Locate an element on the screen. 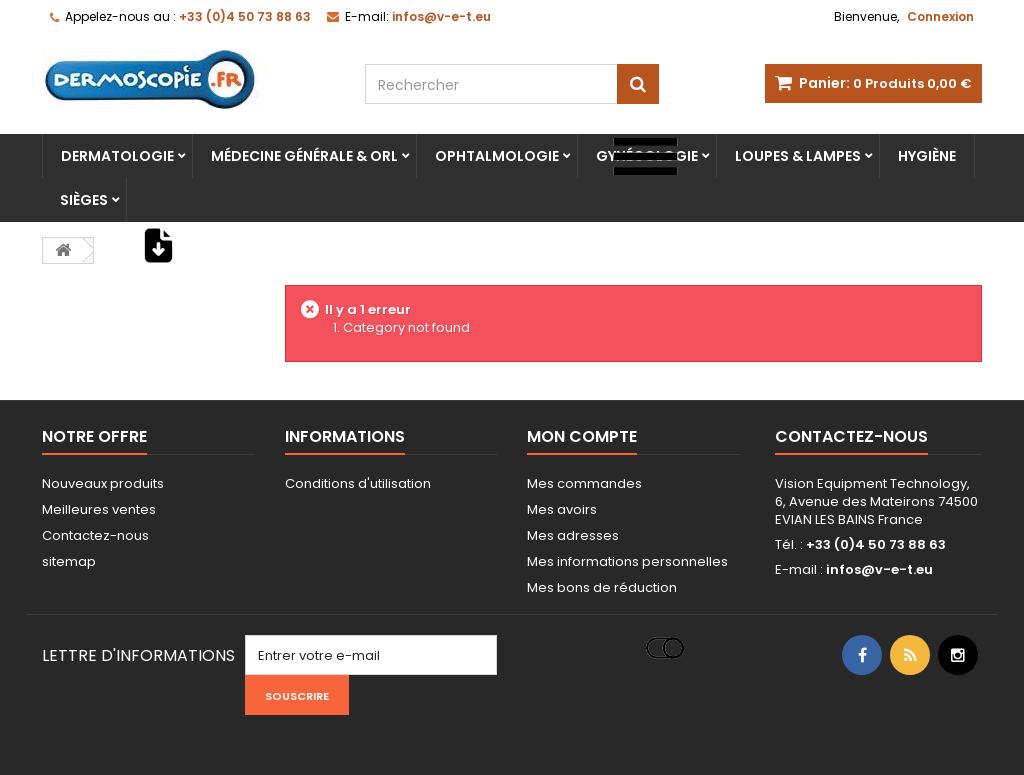  download a file is located at coordinates (158, 245).